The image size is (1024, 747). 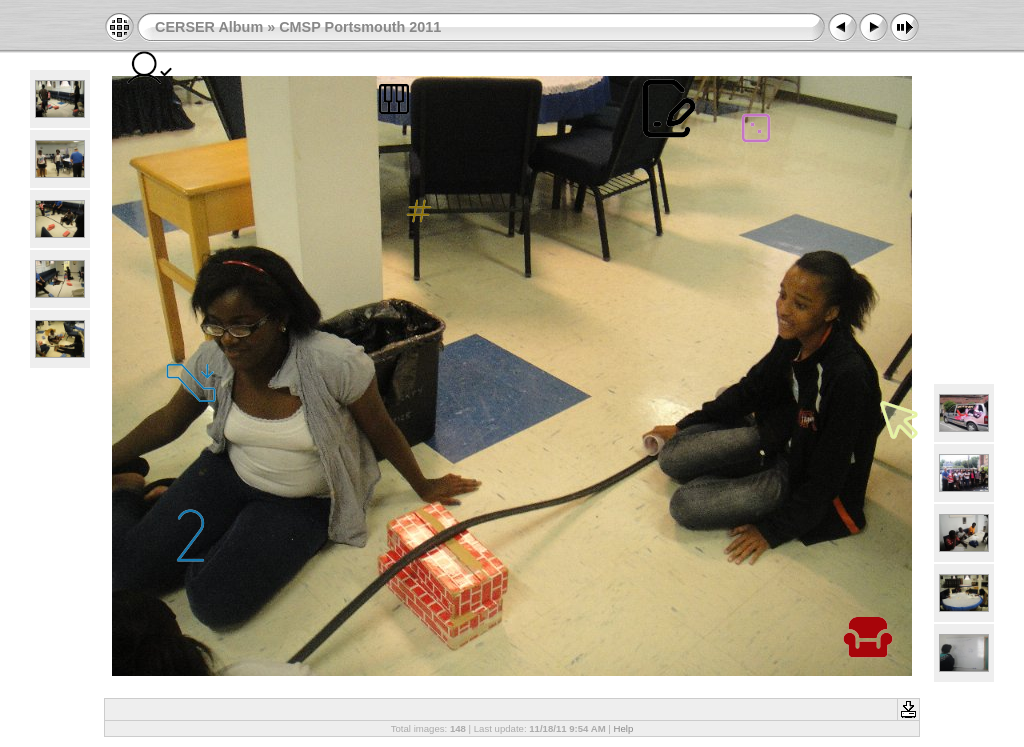 I want to click on indicates step two in a multi-step process, so click(x=190, y=535).